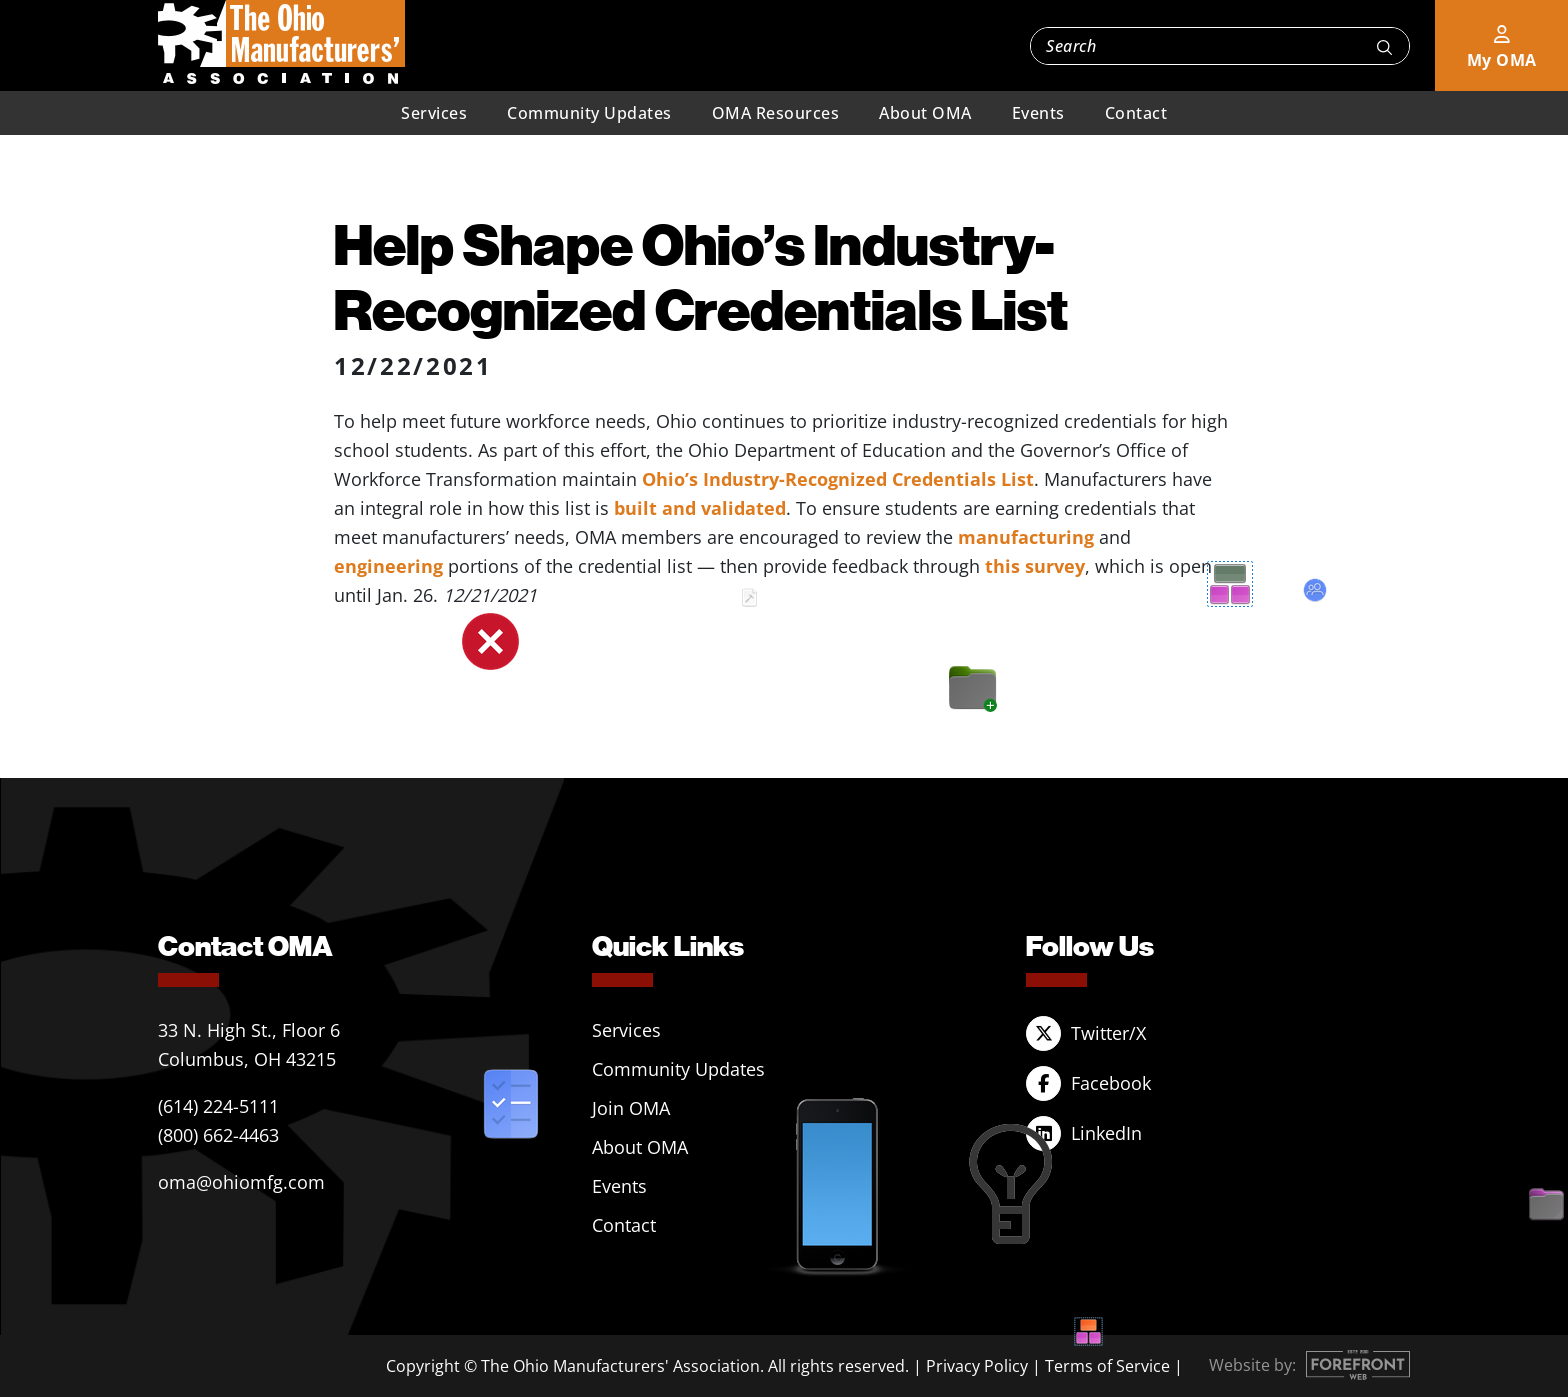 Image resolution: width=1568 pixels, height=1397 pixels. What do you see at coordinates (1315, 590) in the screenshot?
I see `access user account settings` at bounding box center [1315, 590].